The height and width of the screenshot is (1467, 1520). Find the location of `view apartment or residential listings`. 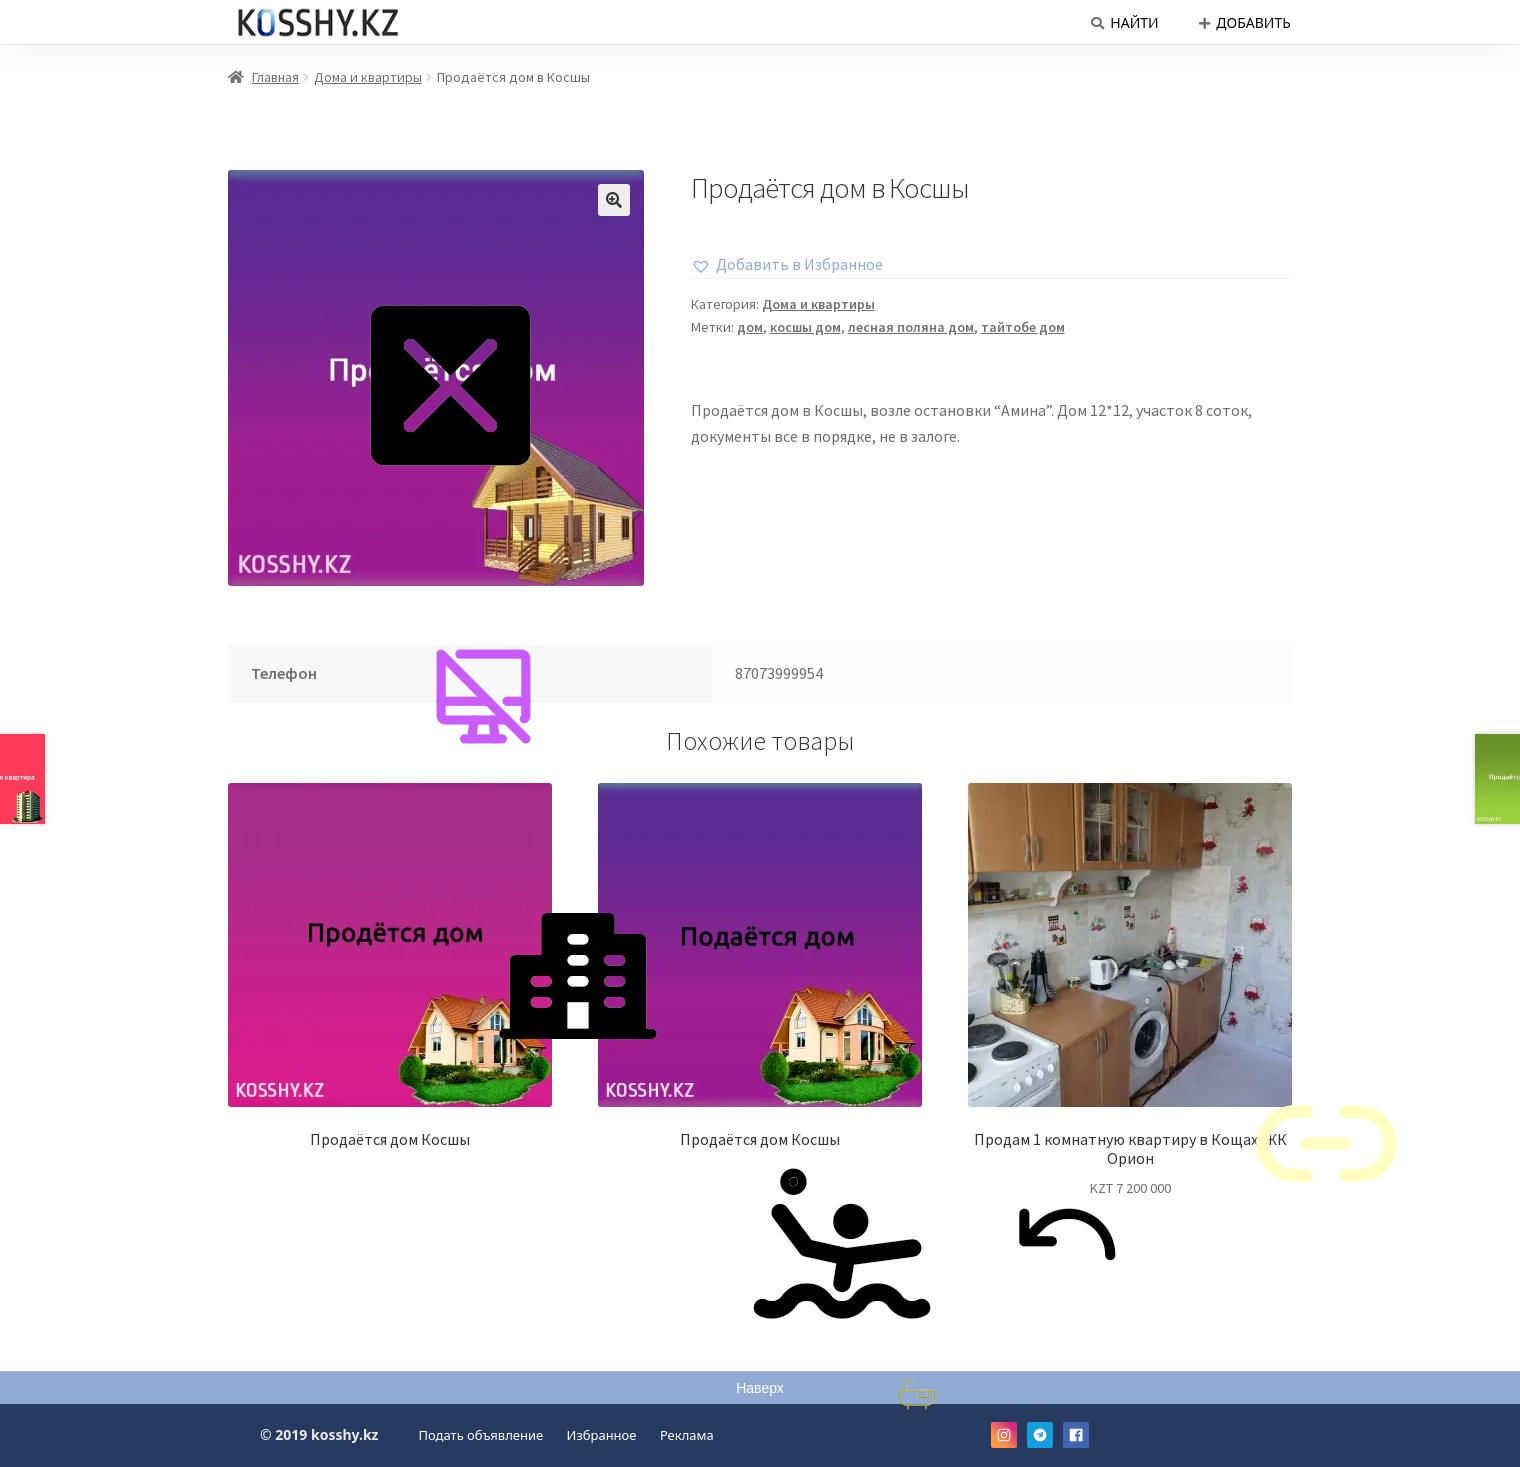

view apartment or residential listings is located at coordinates (578, 976).